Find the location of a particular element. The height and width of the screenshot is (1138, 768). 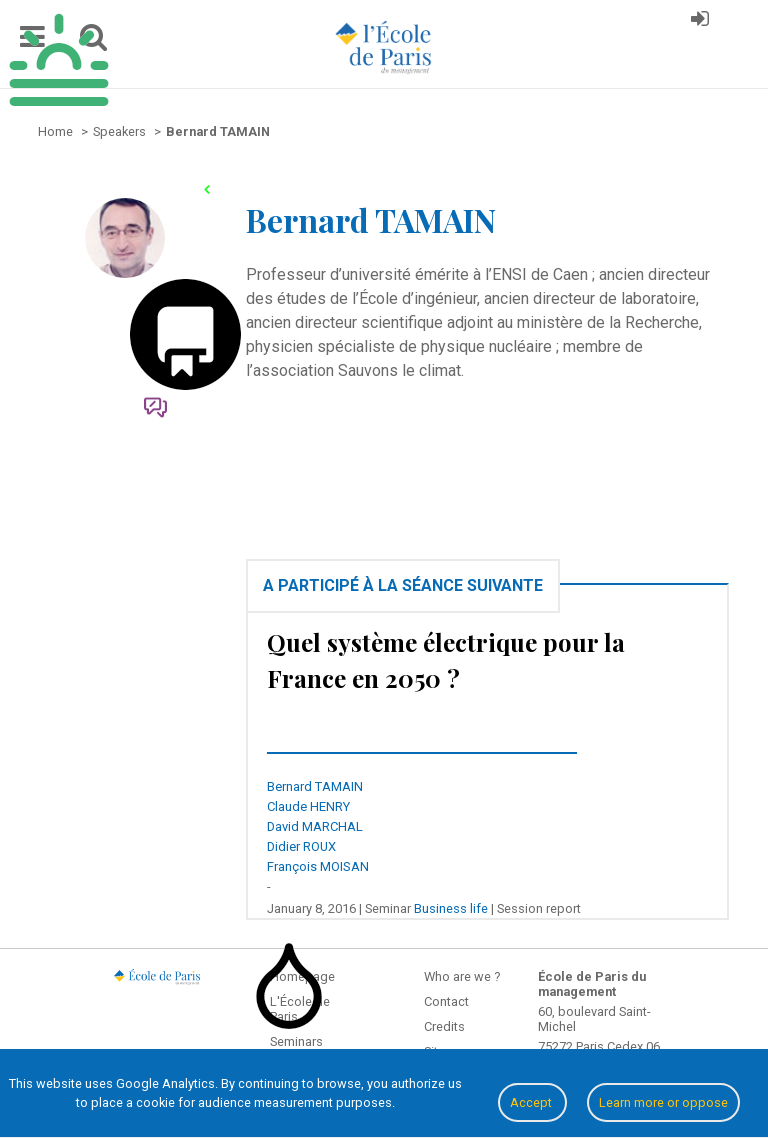

go back to the previous screen is located at coordinates (207, 189).